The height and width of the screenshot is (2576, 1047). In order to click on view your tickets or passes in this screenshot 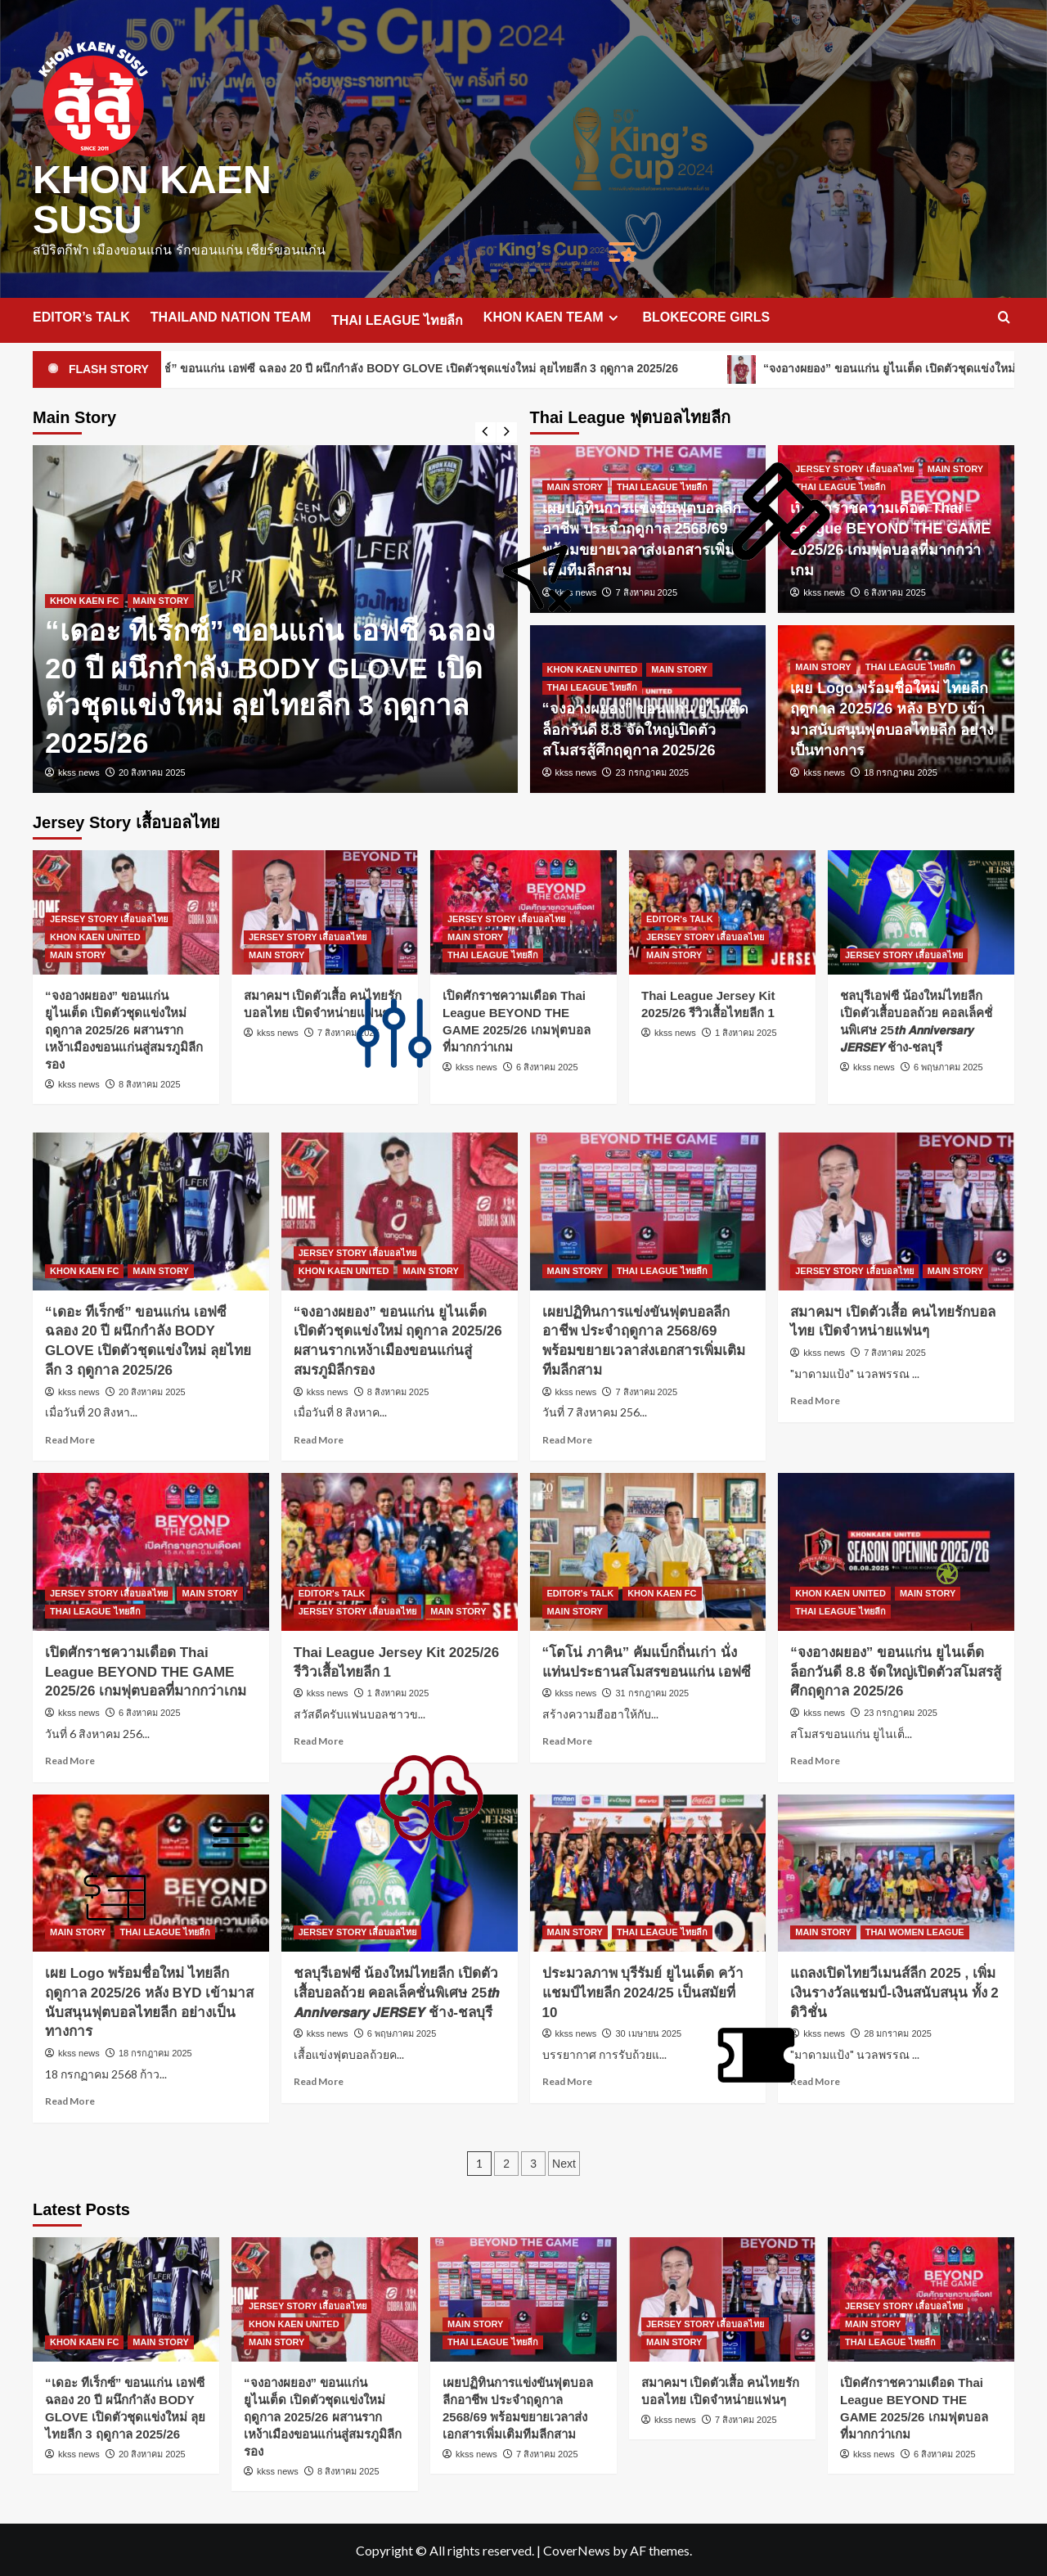, I will do `click(756, 2055)`.